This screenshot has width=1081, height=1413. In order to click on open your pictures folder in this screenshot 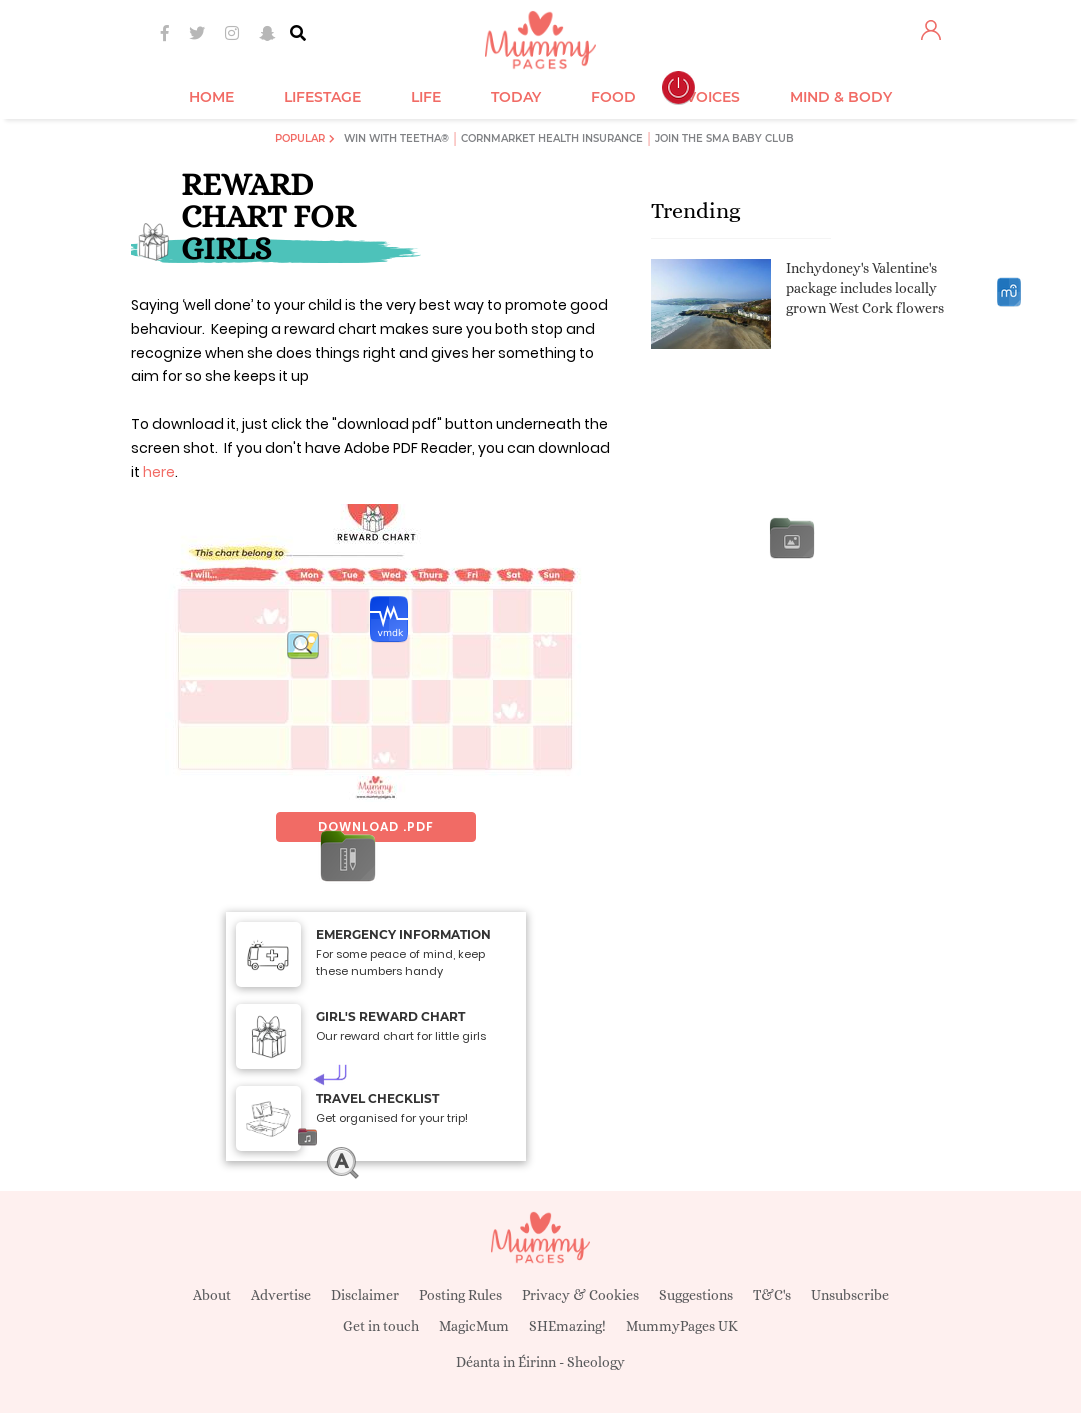, I will do `click(792, 538)`.